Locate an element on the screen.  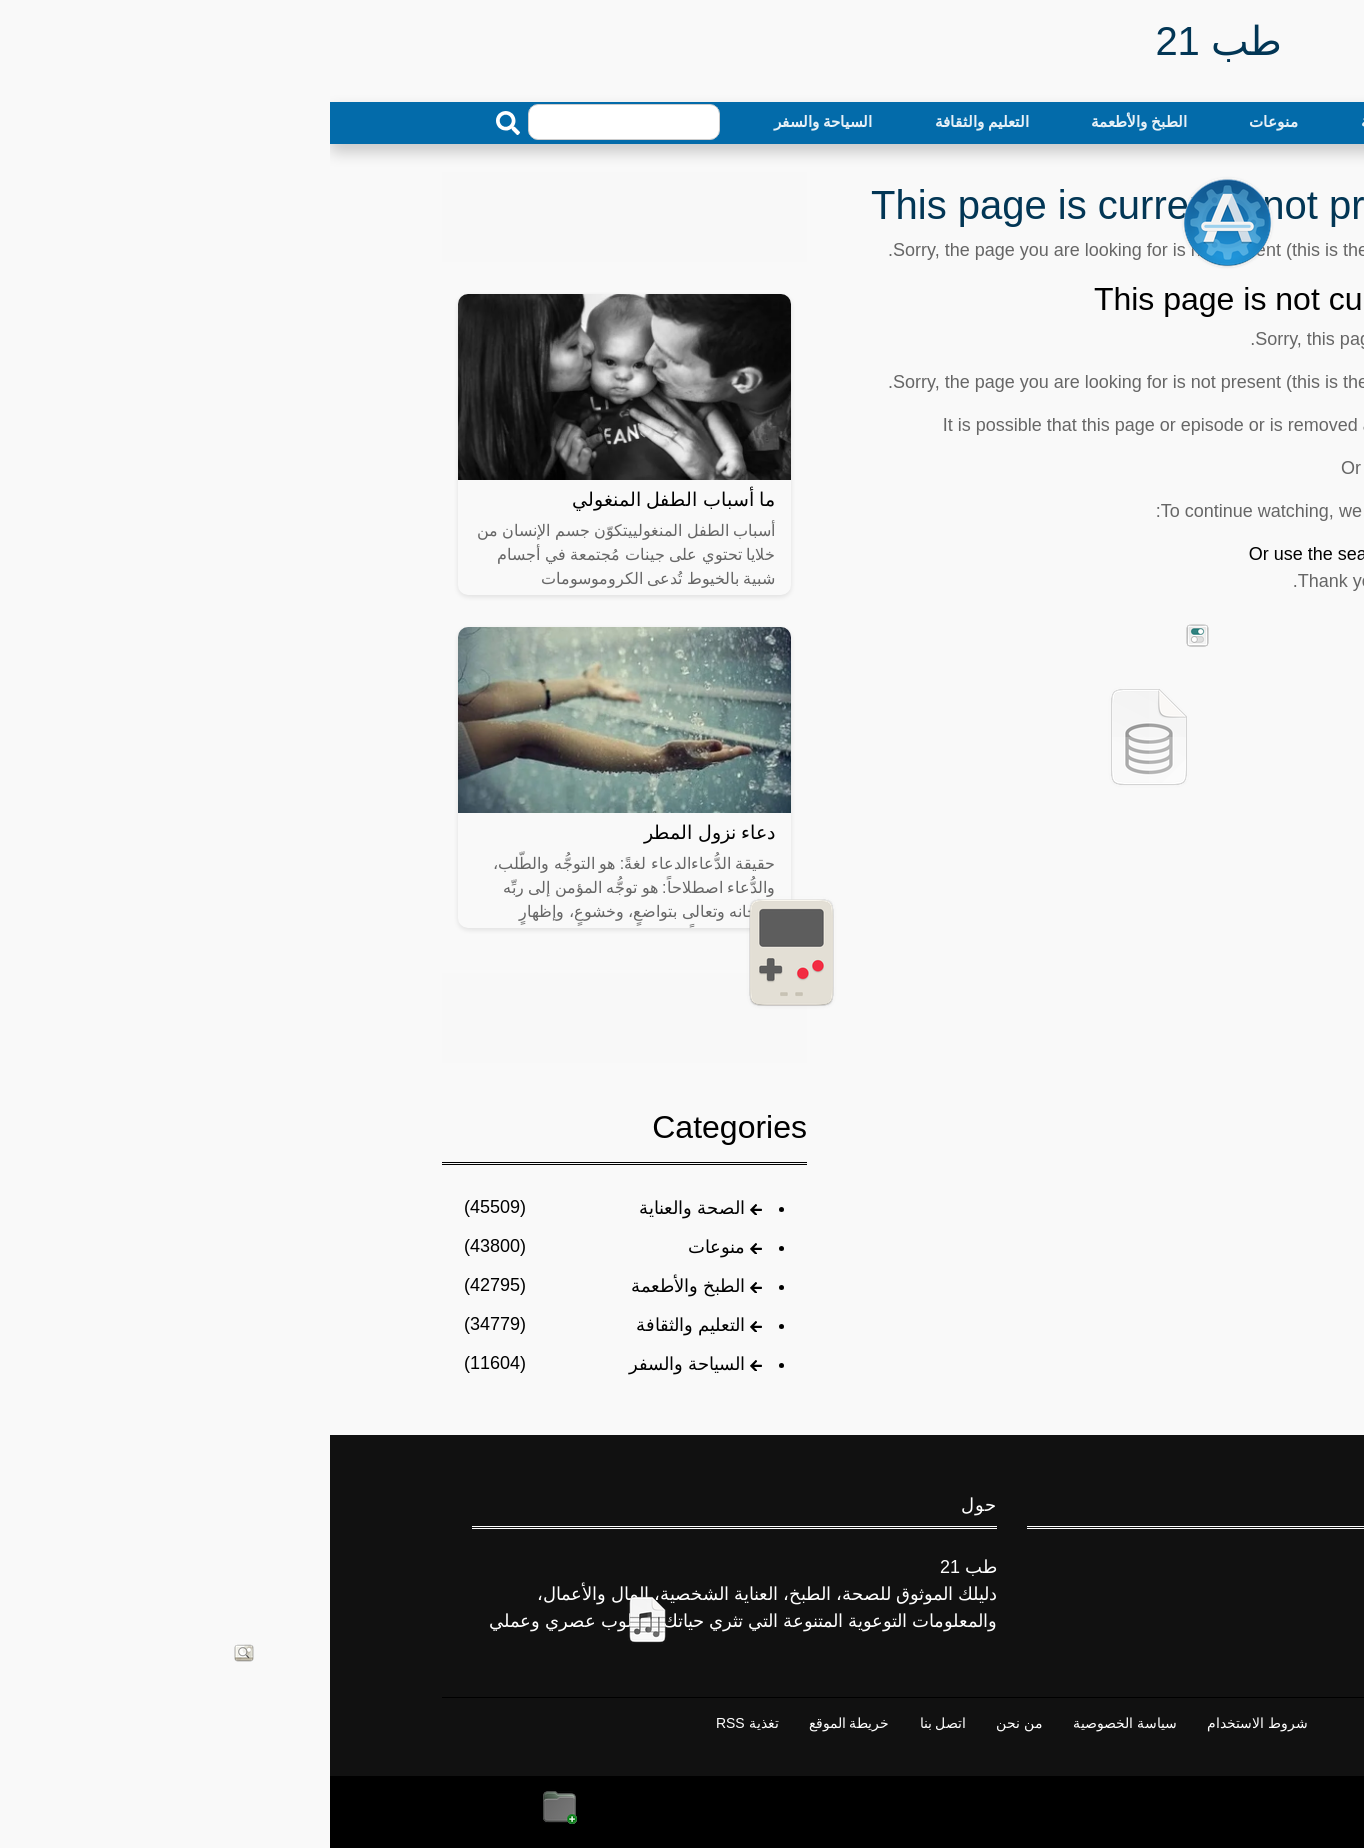
open software properties or driver settings is located at coordinates (1227, 222).